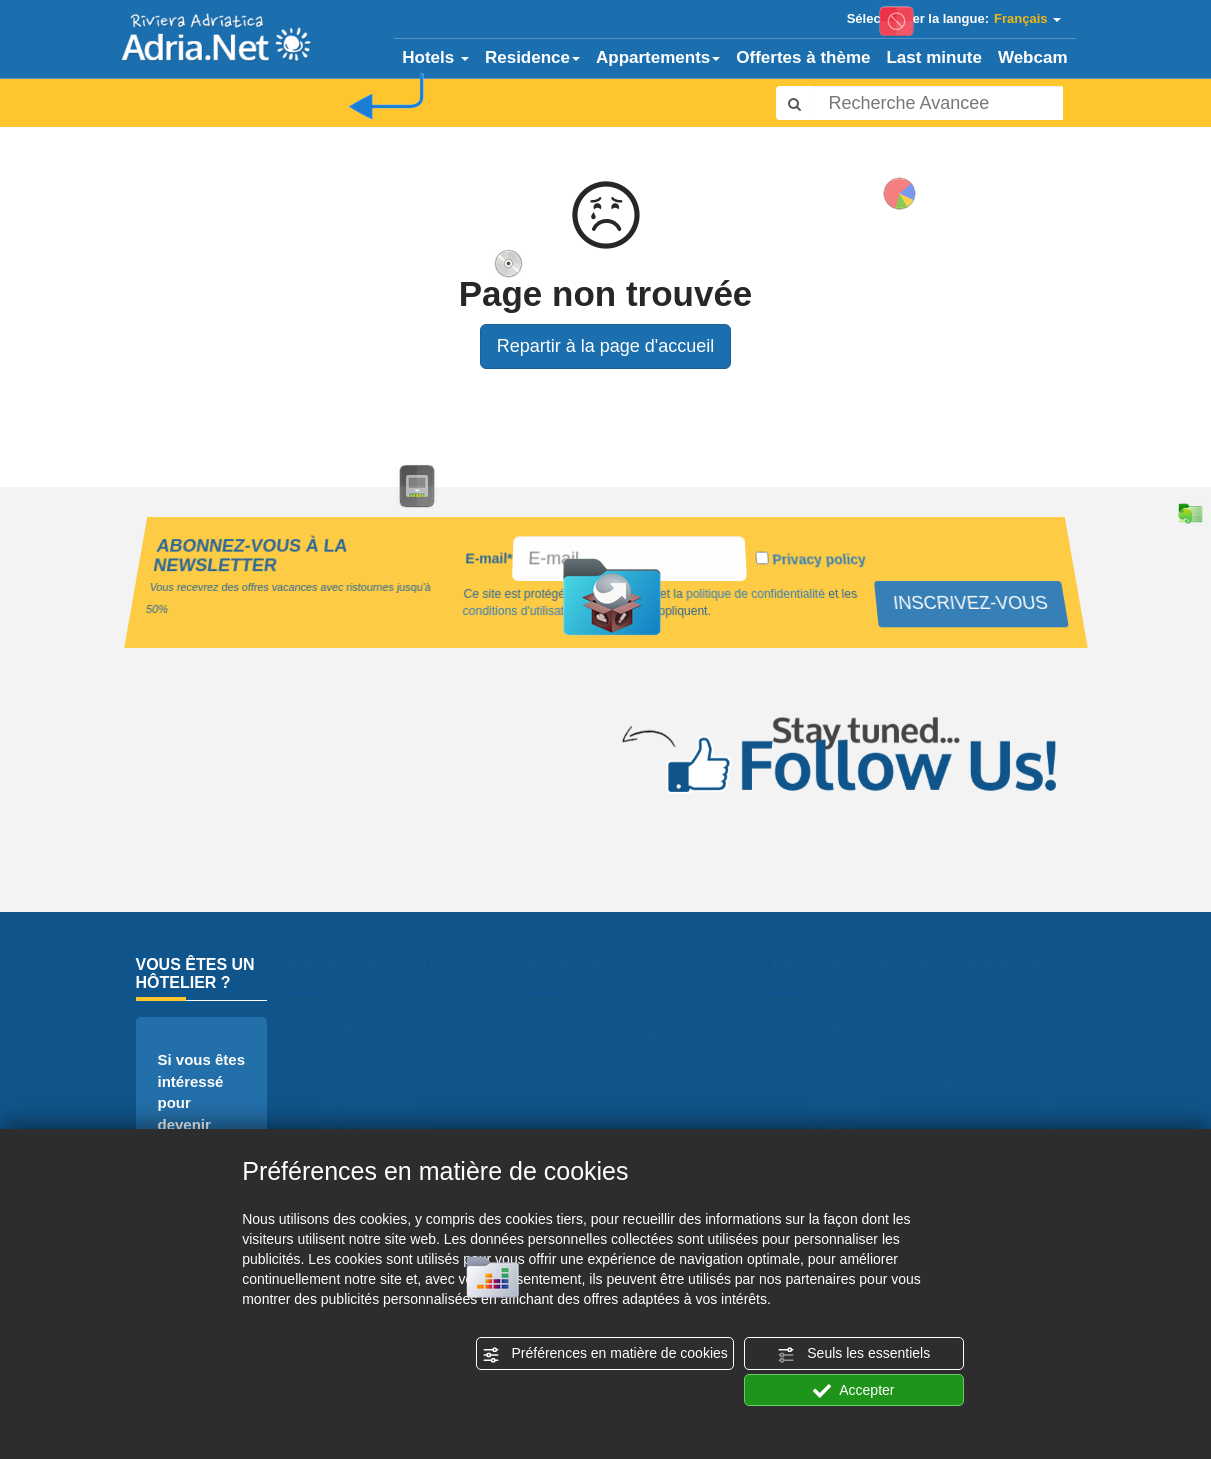 The width and height of the screenshot is (1211, 1459). I want to click on open disk usage analyzer, so click(899, 193).